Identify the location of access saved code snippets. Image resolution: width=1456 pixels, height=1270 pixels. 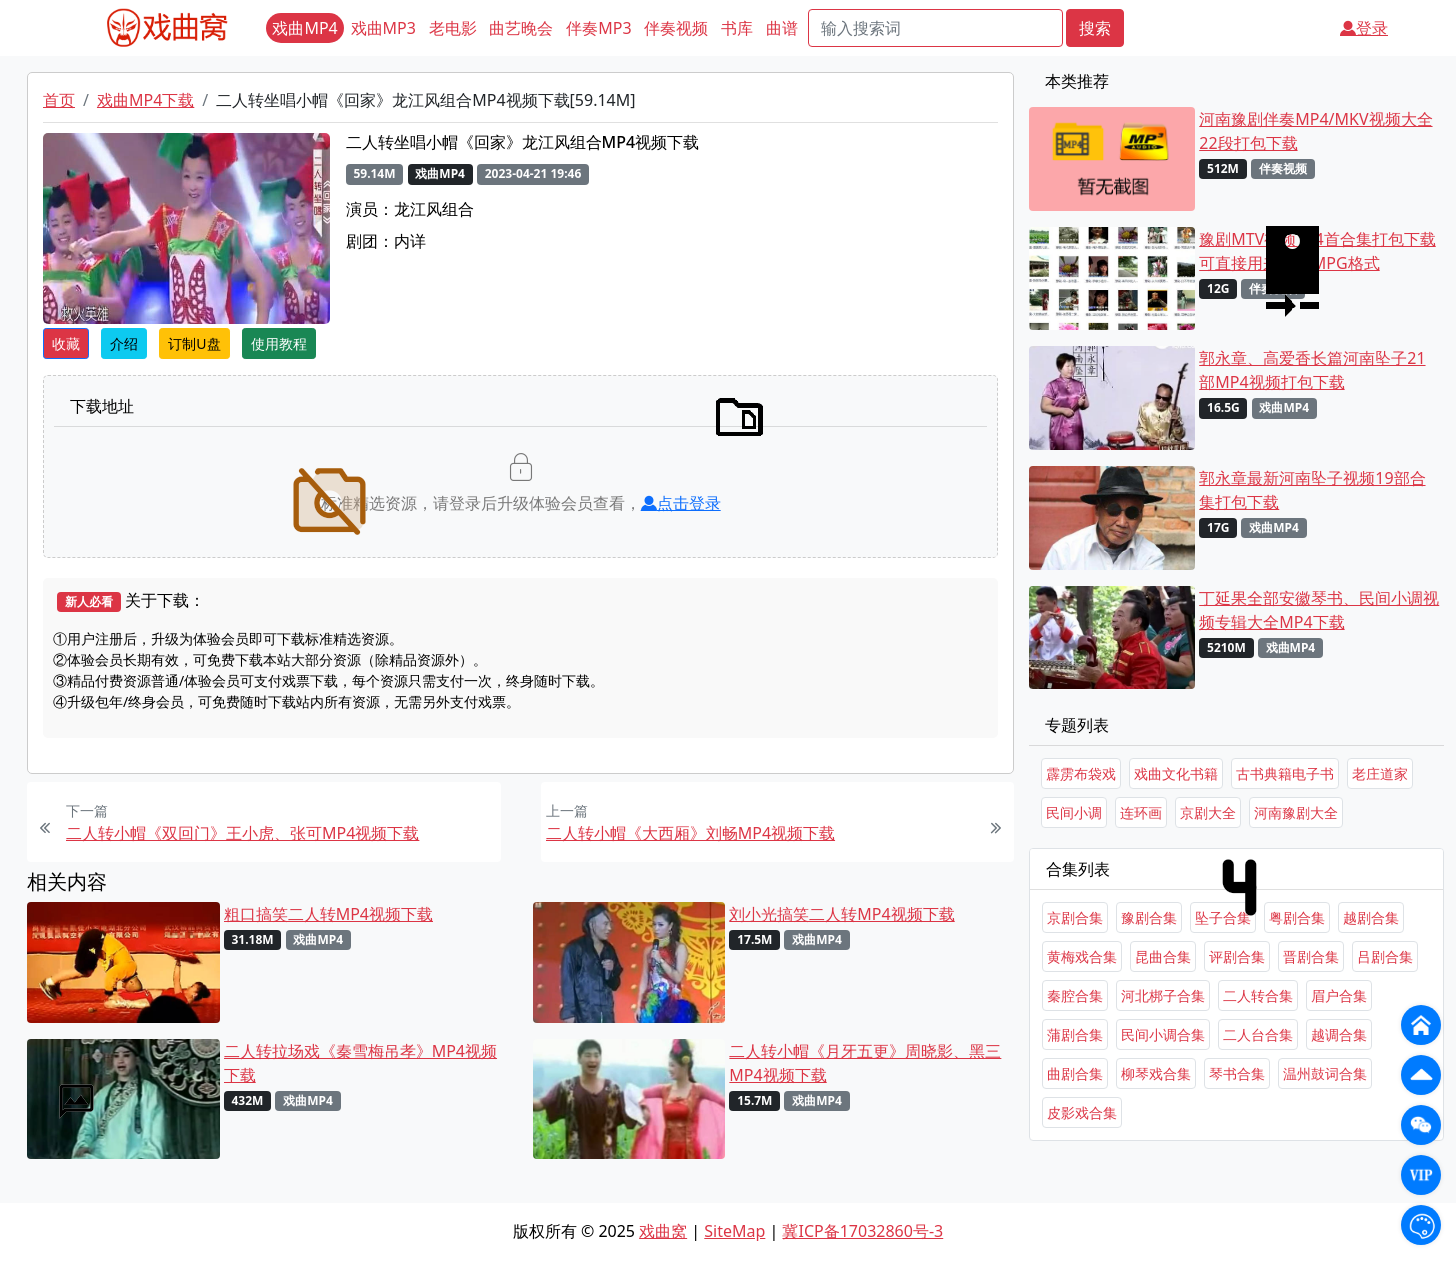
(739, 417).